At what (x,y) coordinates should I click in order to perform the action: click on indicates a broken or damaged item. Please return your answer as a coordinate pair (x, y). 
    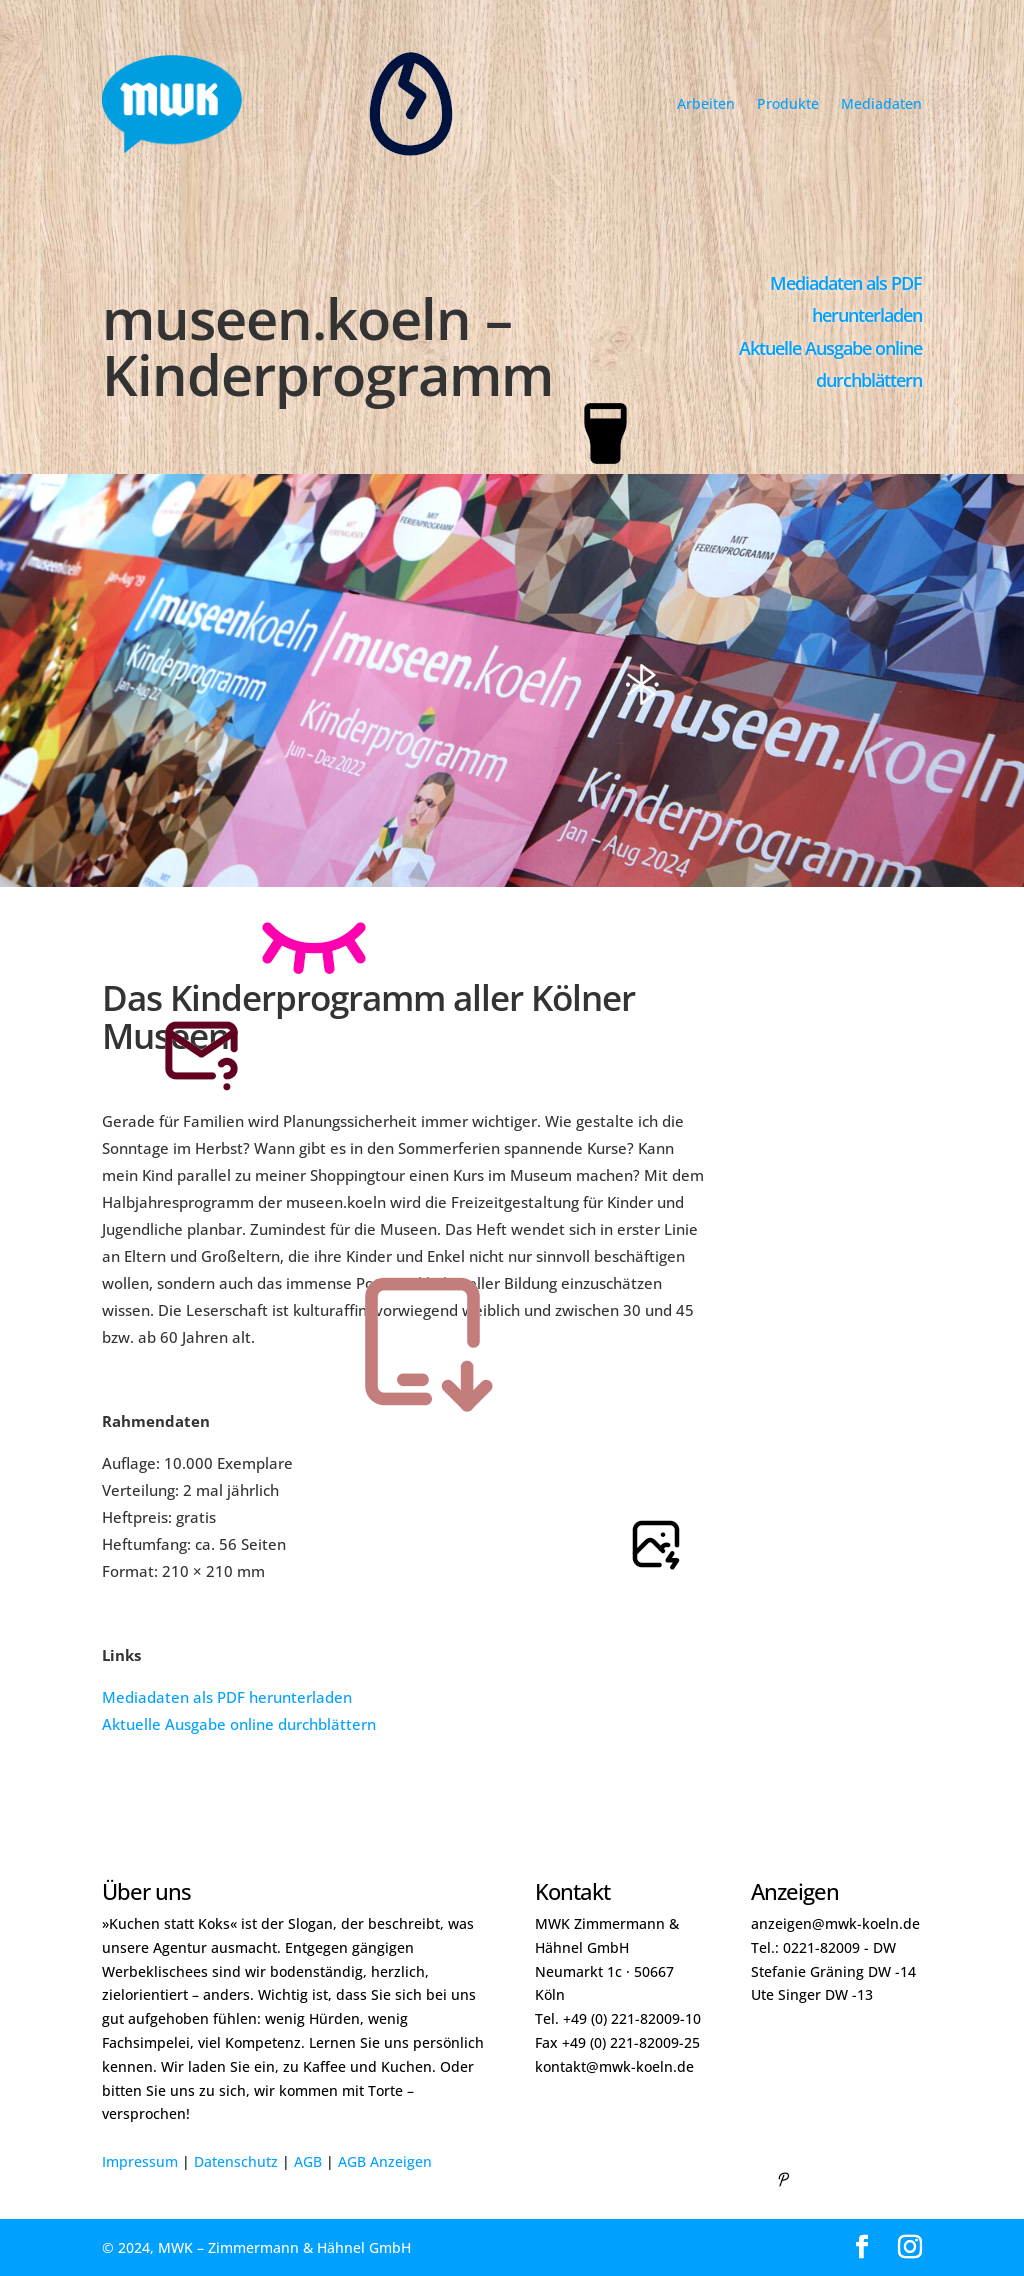
    Looking at the image, I should click on (411, 104).